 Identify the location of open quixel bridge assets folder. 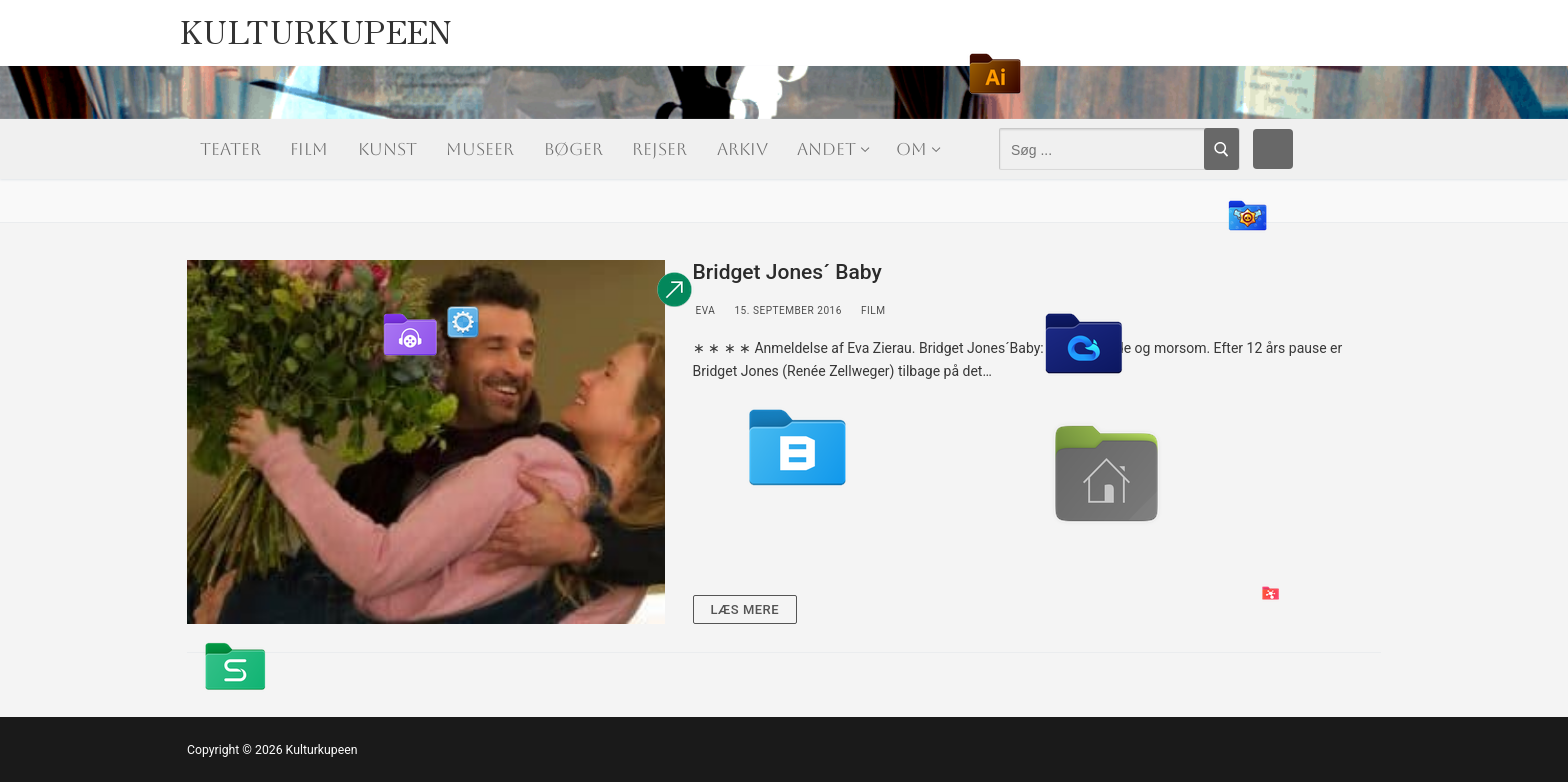
(797, 450).